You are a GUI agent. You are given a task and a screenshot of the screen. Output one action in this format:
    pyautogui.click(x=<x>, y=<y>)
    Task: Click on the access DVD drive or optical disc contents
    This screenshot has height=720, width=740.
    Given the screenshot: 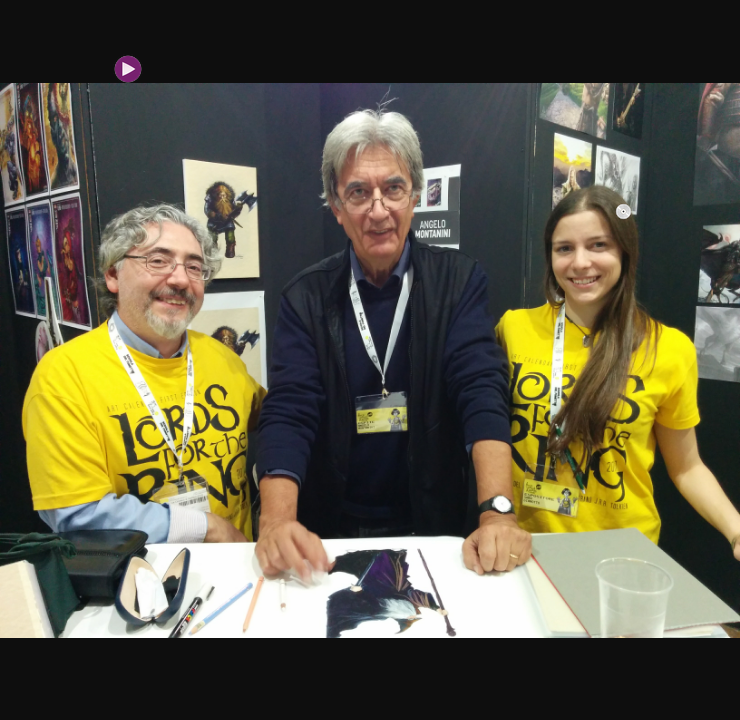 What is the action you would take?
    pyautogui.click(x=623, y=211)
    